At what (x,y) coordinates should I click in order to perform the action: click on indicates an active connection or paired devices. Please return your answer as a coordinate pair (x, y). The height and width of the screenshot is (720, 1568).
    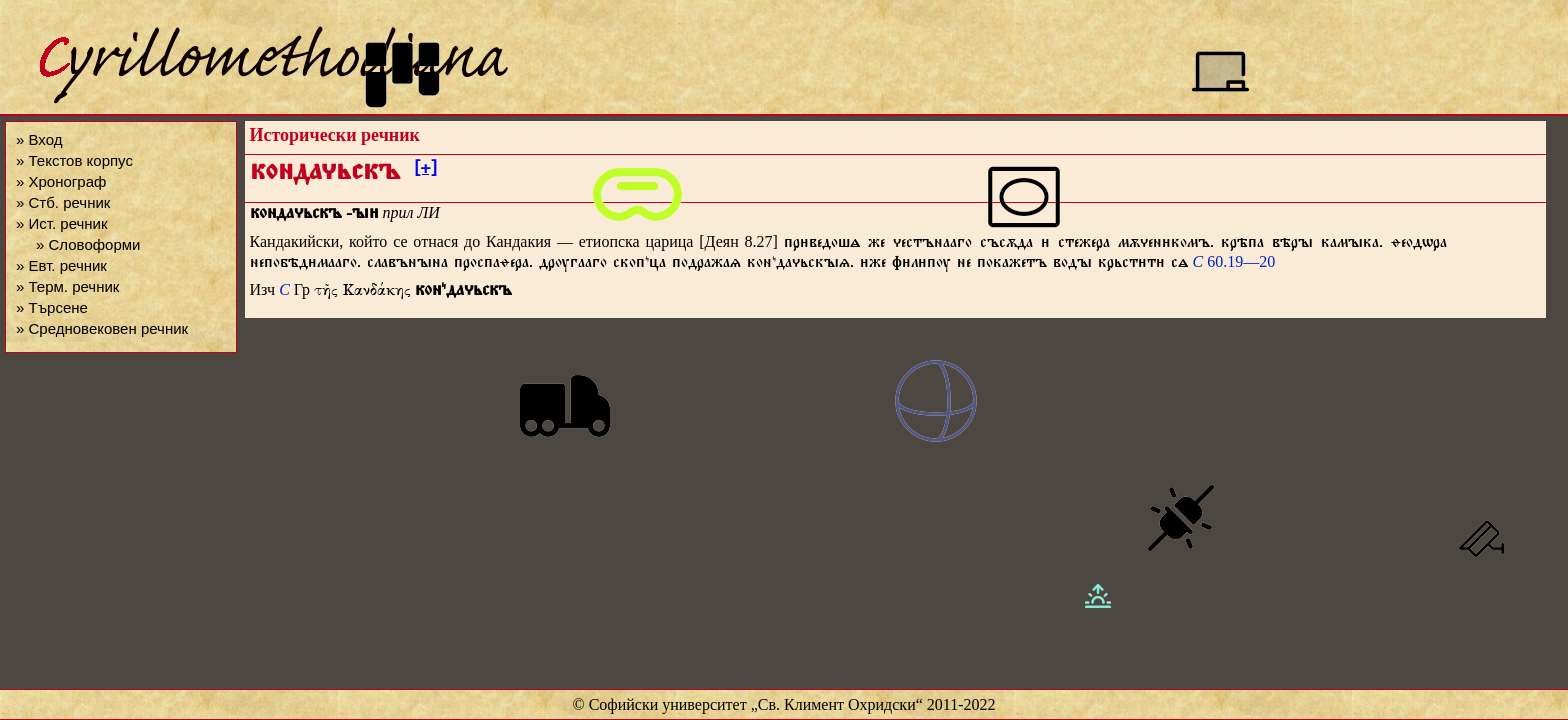
    Looking at the image, I should click on (1181, 518).